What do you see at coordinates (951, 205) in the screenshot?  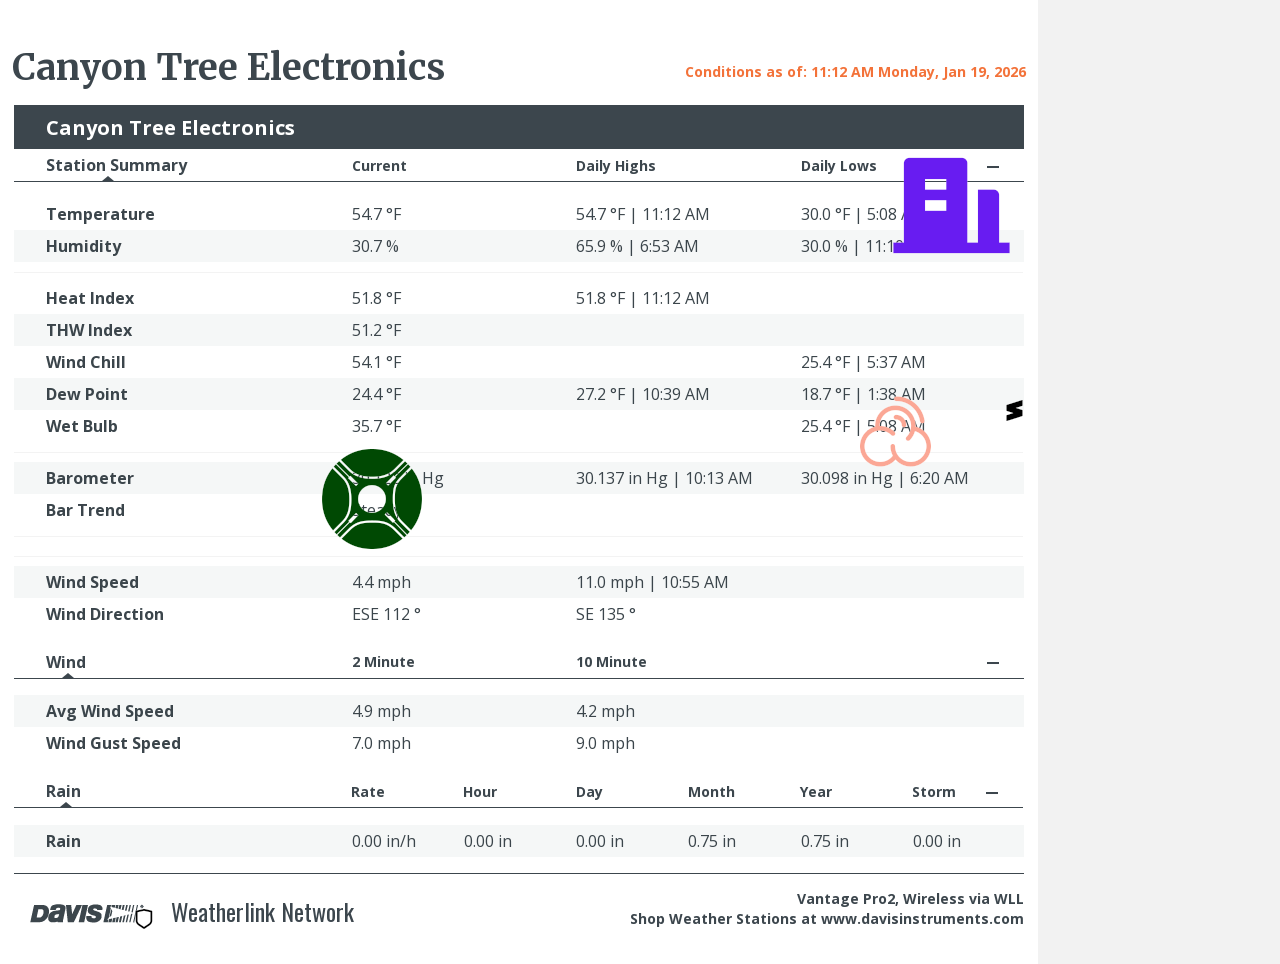 I see `view building or office location` at bounding box center [951, 205].